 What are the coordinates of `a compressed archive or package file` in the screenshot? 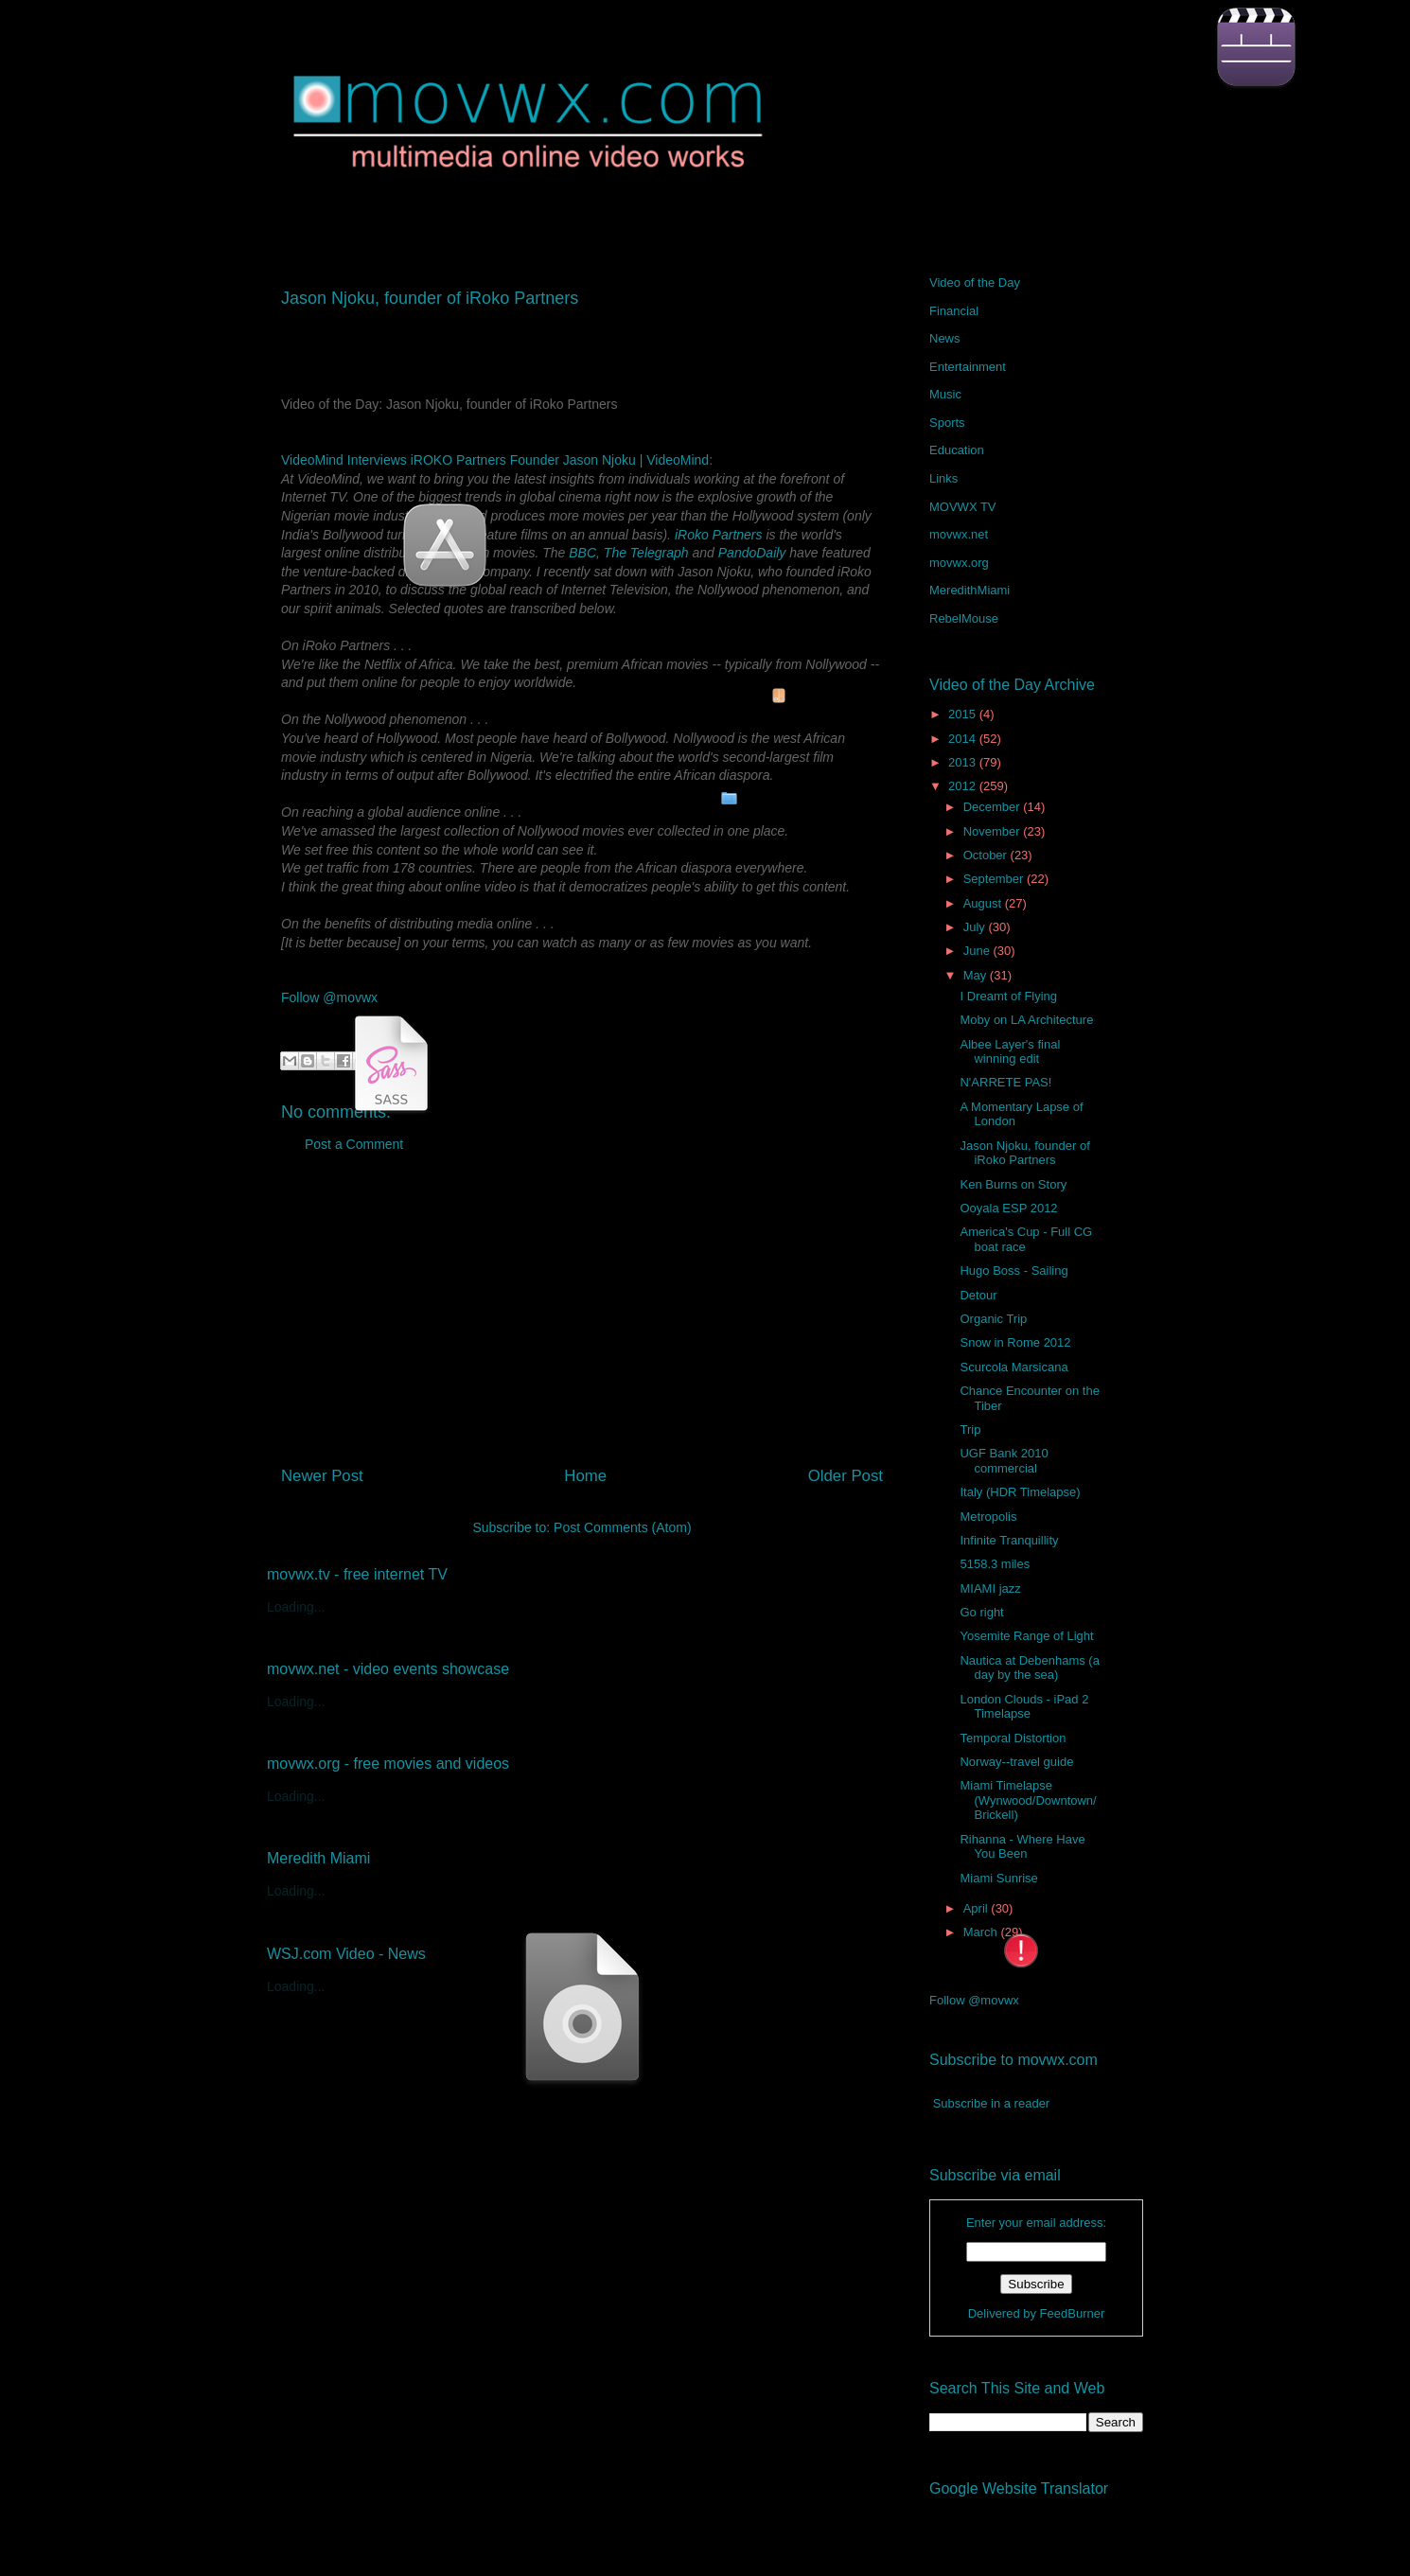 It's located at (779, 696).